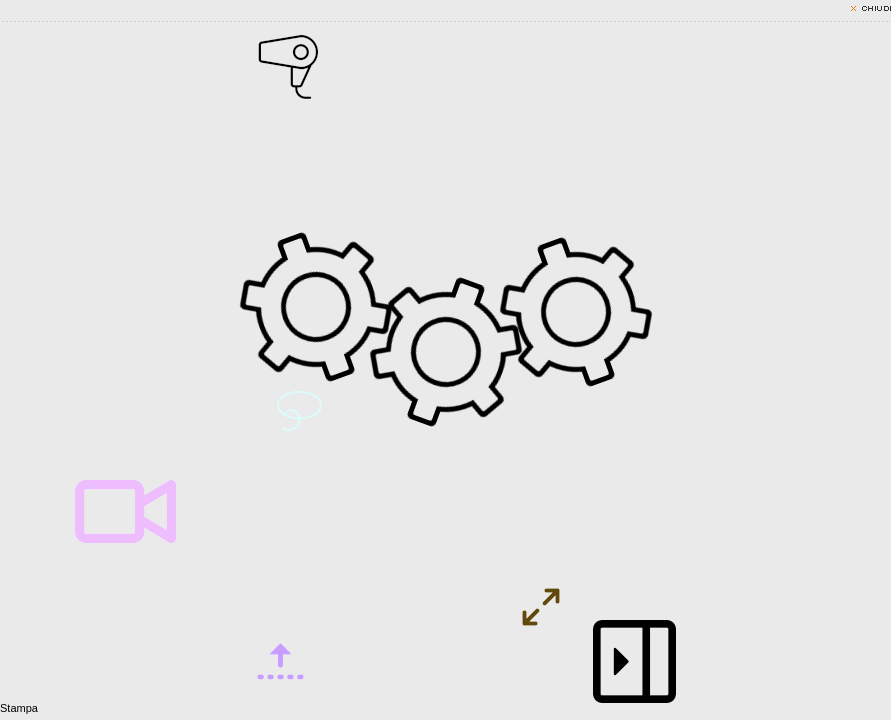  What do you see at coordinates (125, 511) in the screenshot?
I see `start a video call` at bounding box center [125, 511].